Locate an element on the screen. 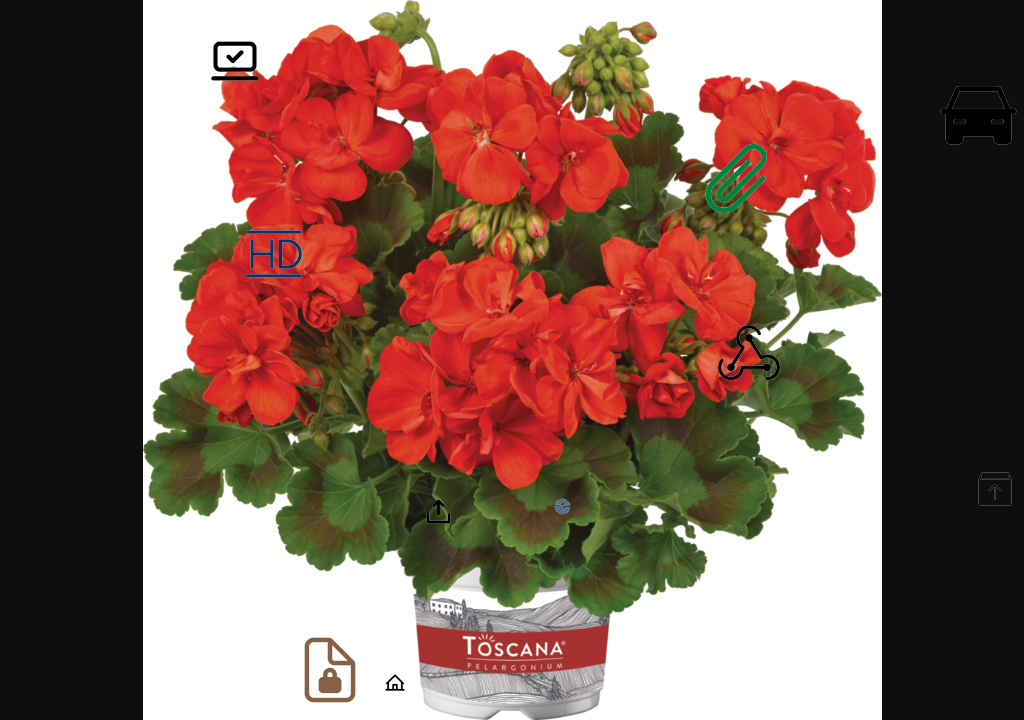 This screenshot has height=720, width=1024. view a protected or encrypted document is located at coordinates (330, 670).